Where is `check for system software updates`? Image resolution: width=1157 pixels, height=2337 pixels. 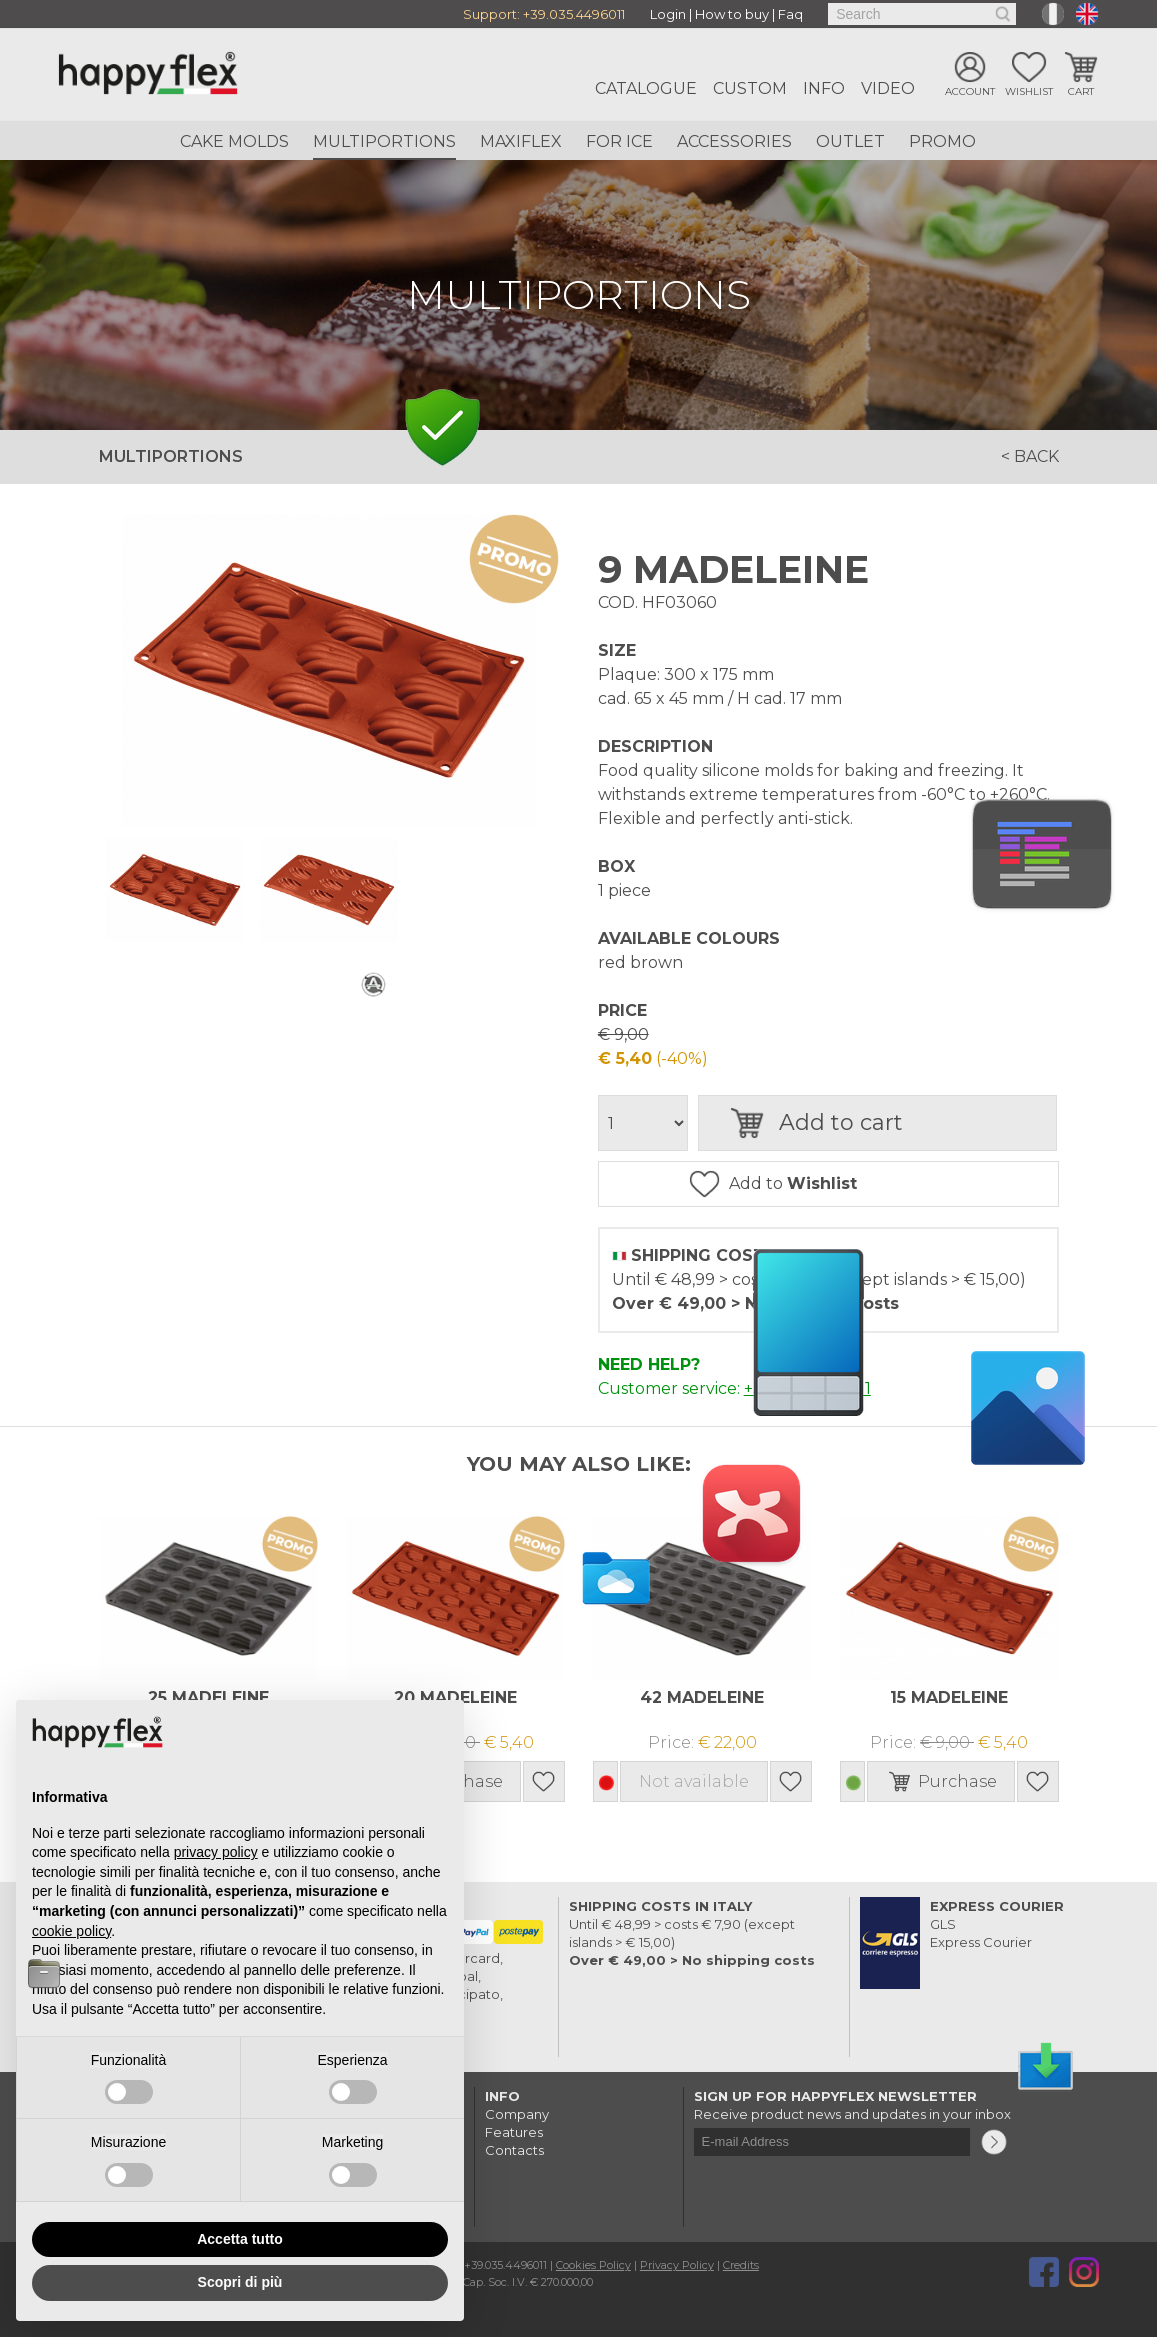 check for system software updates is located at coordinates (373, 984).